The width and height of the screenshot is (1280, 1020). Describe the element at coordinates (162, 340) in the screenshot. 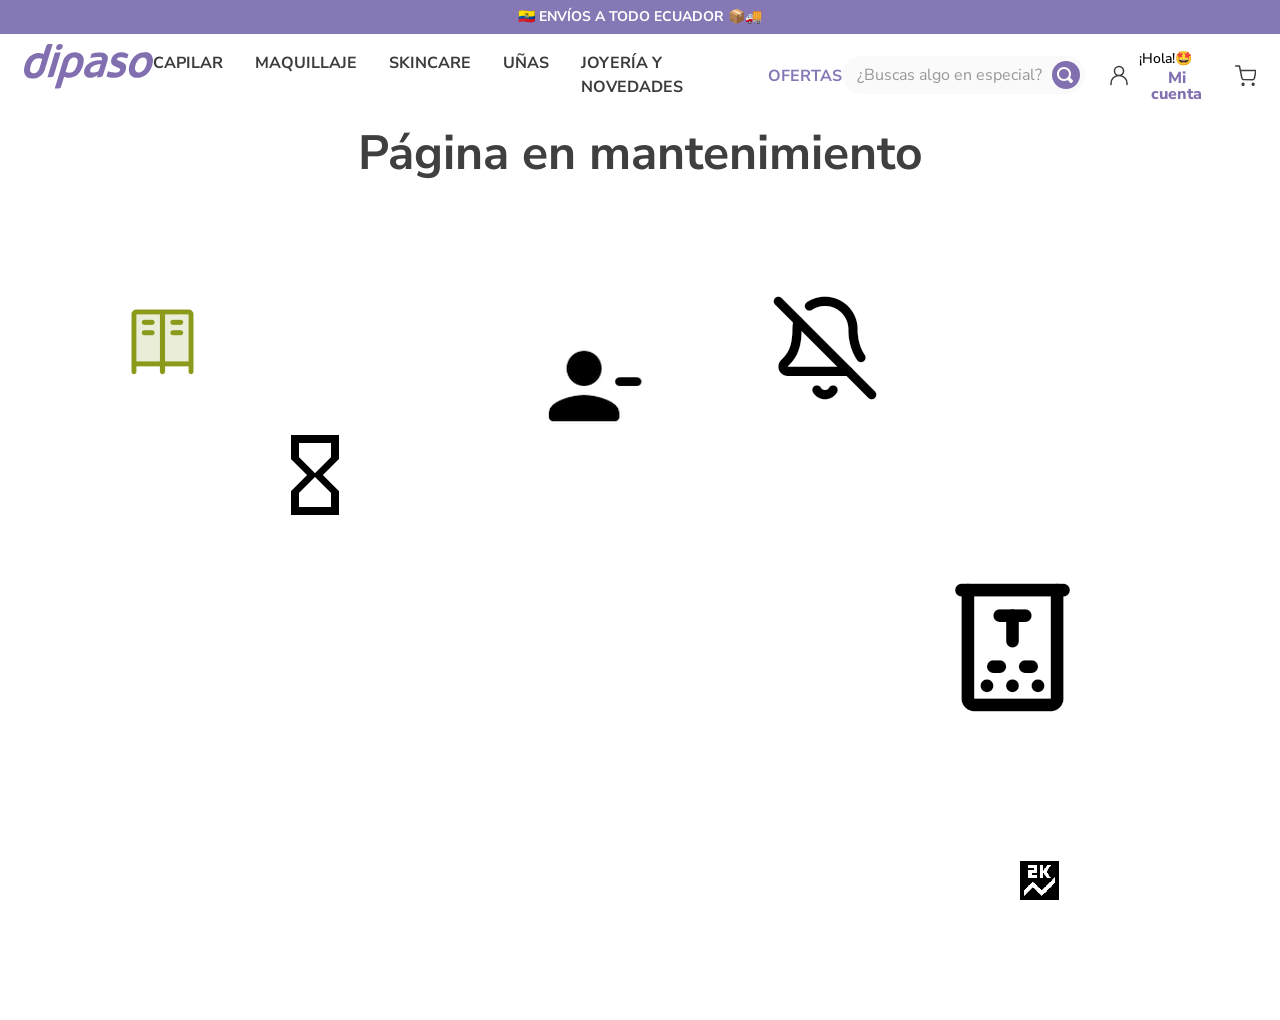

I see `access storage lockers` at that location.